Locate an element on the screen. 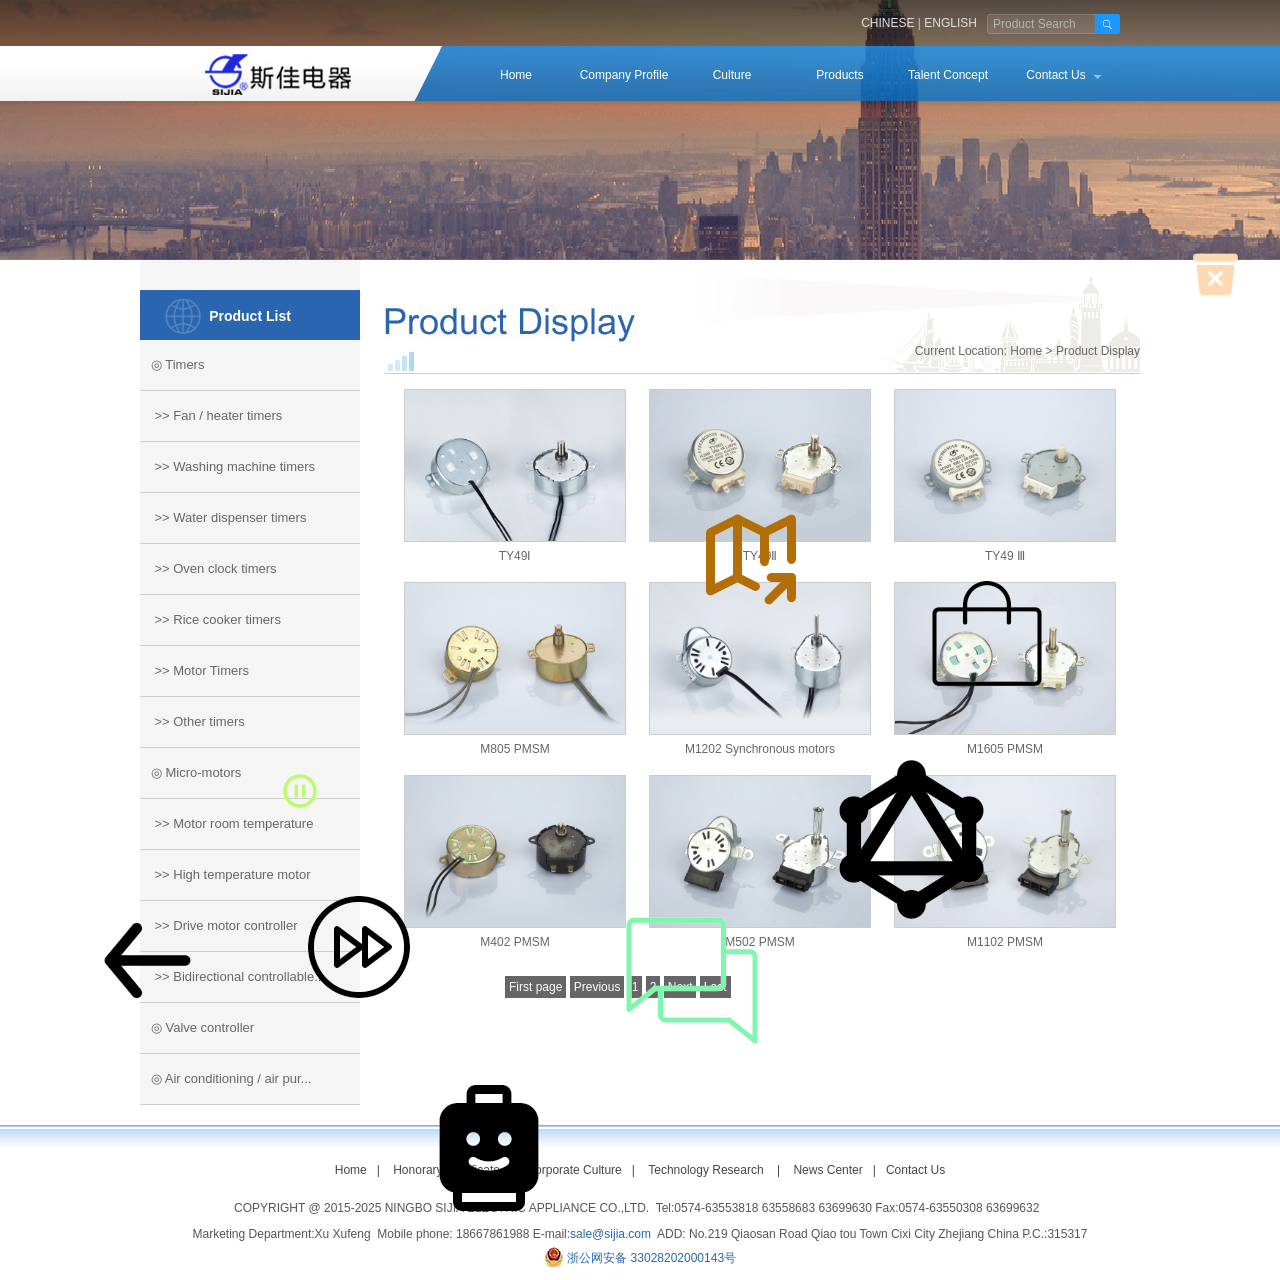 The width and height of the screenshot is (1280, 1280). skip forward in media playback is located at coordinates (359, 947).